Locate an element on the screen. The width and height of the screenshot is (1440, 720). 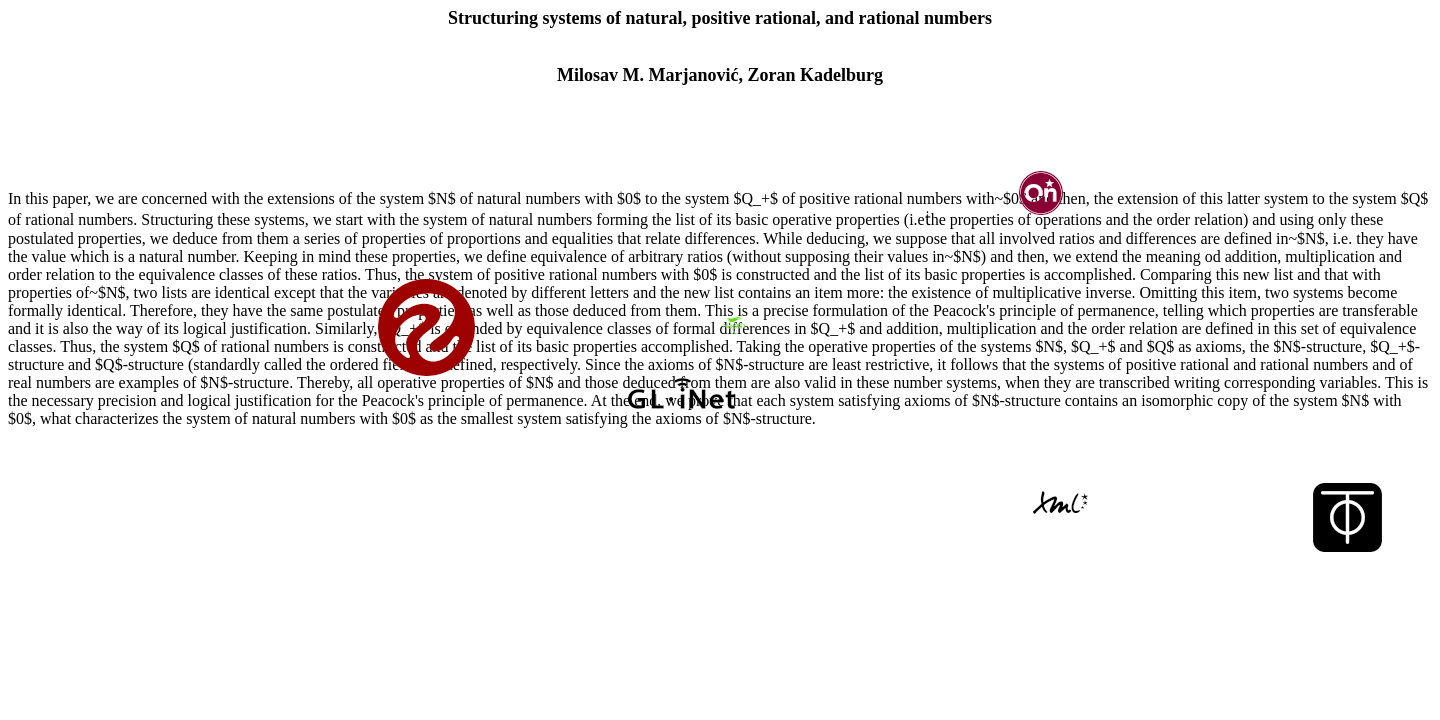
GL.iNet company logo is located at coordinates (681, 393).